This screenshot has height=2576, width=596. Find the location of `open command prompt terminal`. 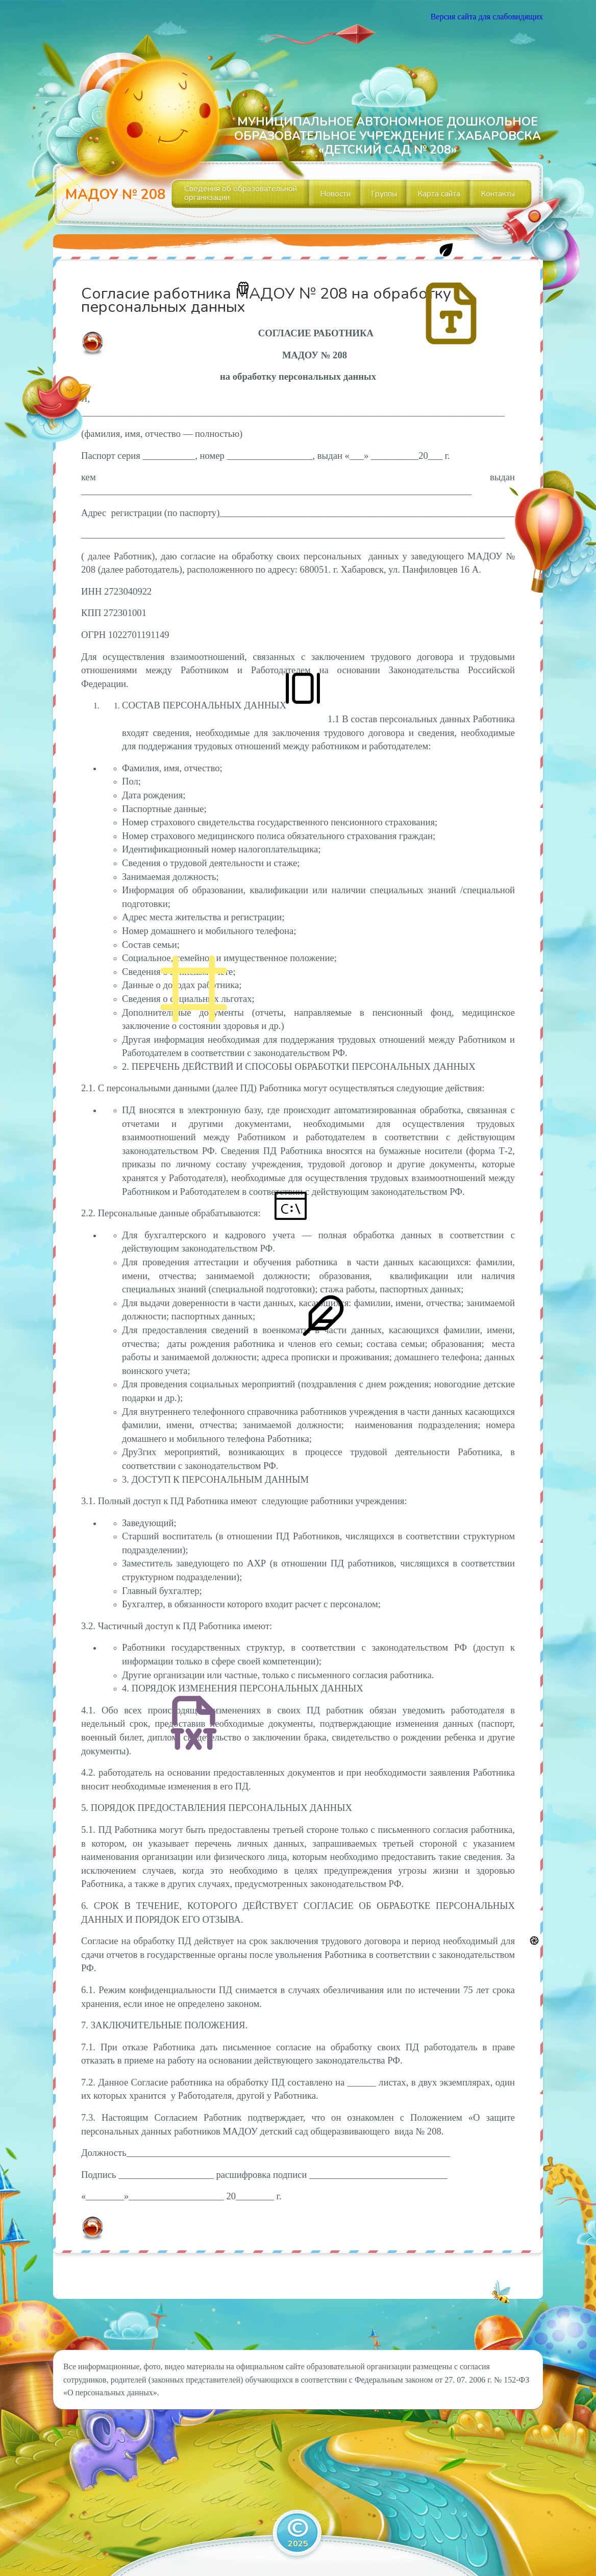

open command prompt terminal is located at coordinates (290, 1206).